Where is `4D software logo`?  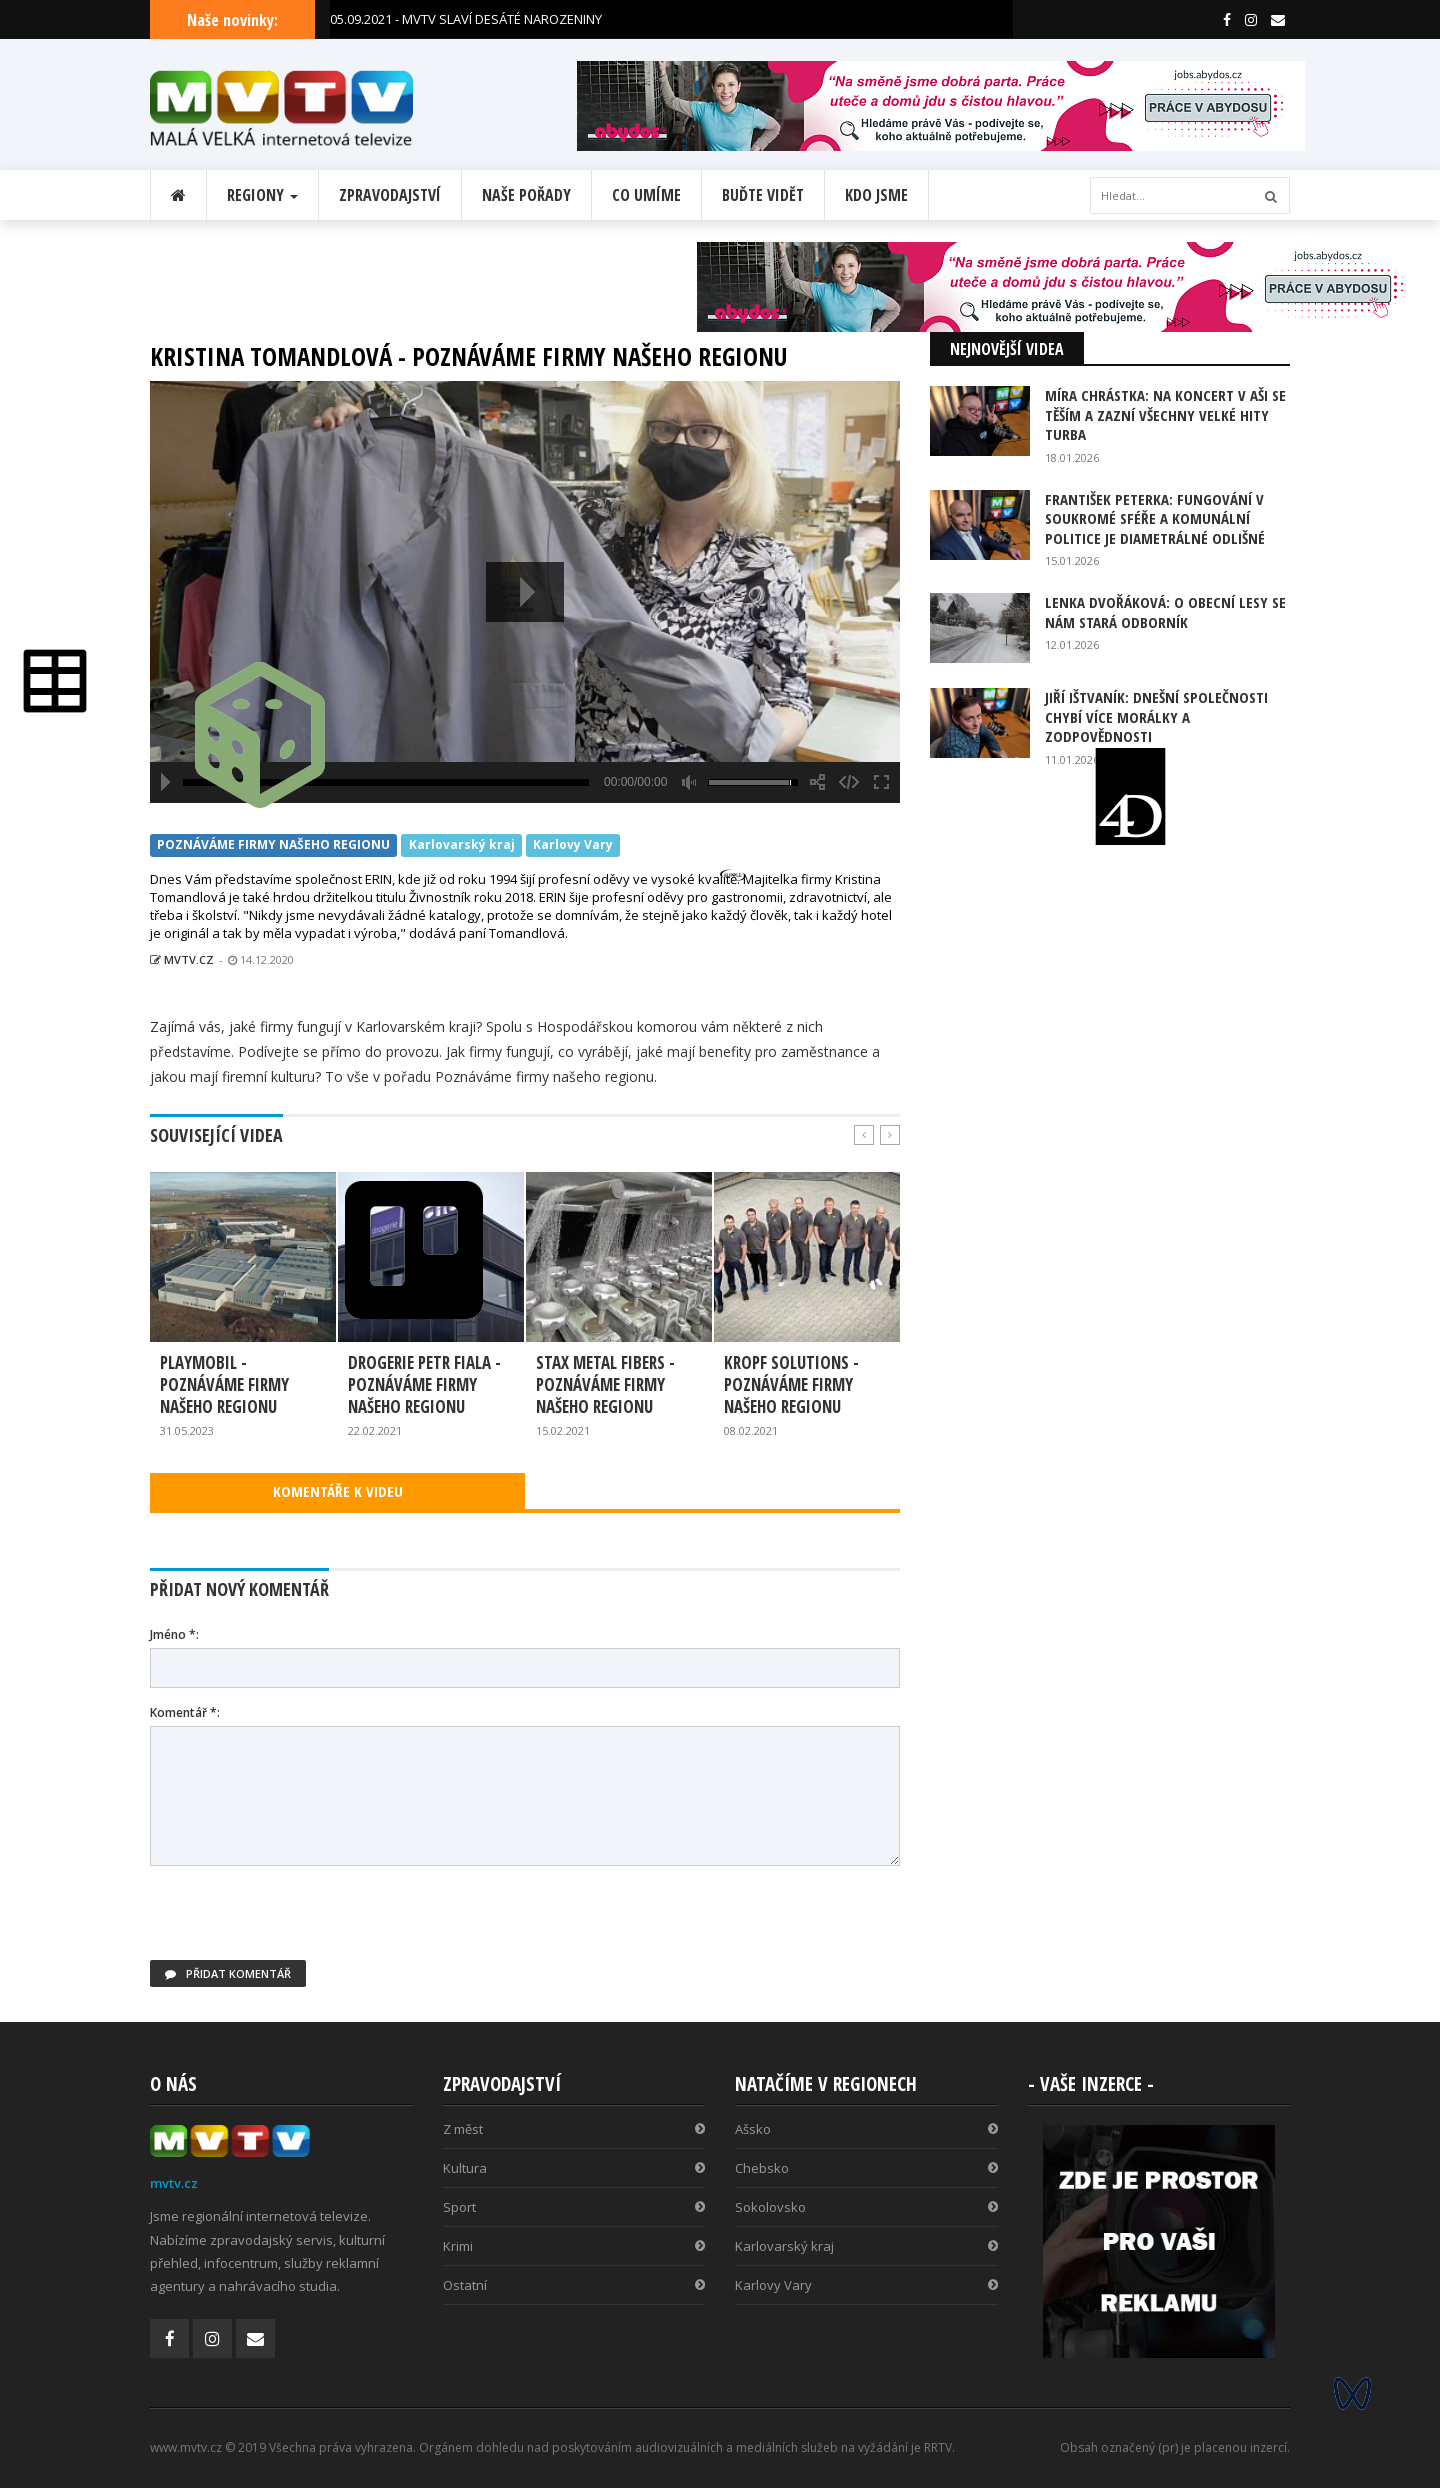
4D software logo is located at coordinates (1130, 796).